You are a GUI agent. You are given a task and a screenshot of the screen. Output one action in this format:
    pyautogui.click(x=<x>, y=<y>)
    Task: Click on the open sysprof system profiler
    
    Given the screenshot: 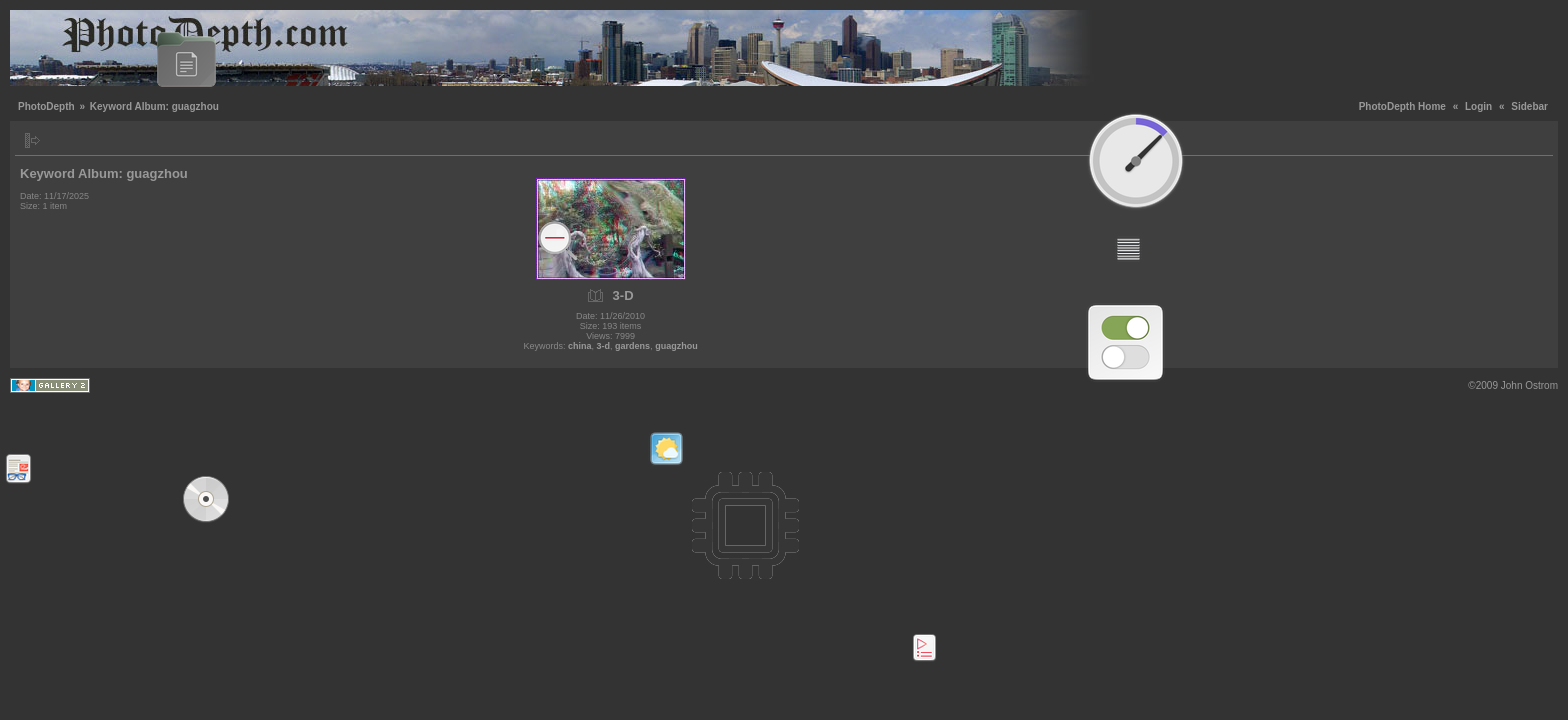 What is the action you would take?
    pyautogui.click(x=1136, y=161)
    